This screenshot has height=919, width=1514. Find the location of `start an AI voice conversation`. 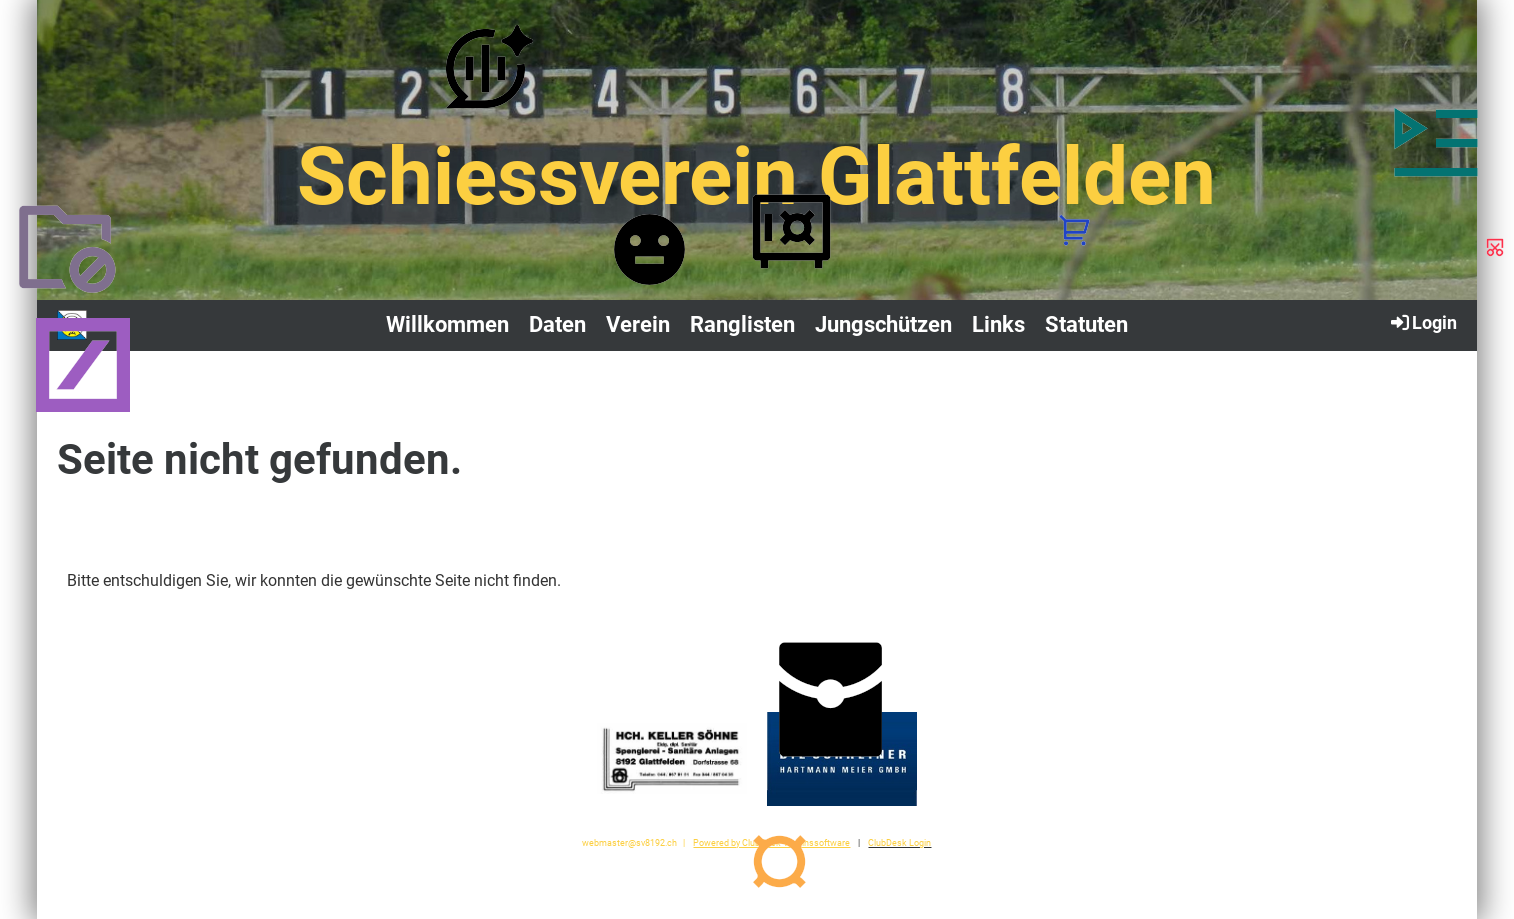

start an AI voice conversation is located at coordinates (485, 68).